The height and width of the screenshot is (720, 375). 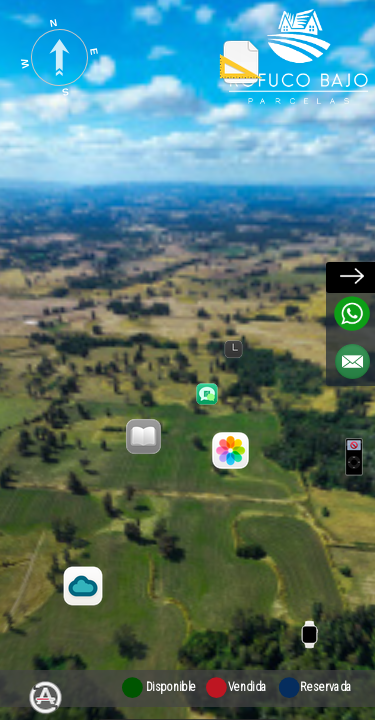 What do you see at coordinates (83, 586) in the screenshot?
I see `launch airvpn application` at bounding box center [83, 586].